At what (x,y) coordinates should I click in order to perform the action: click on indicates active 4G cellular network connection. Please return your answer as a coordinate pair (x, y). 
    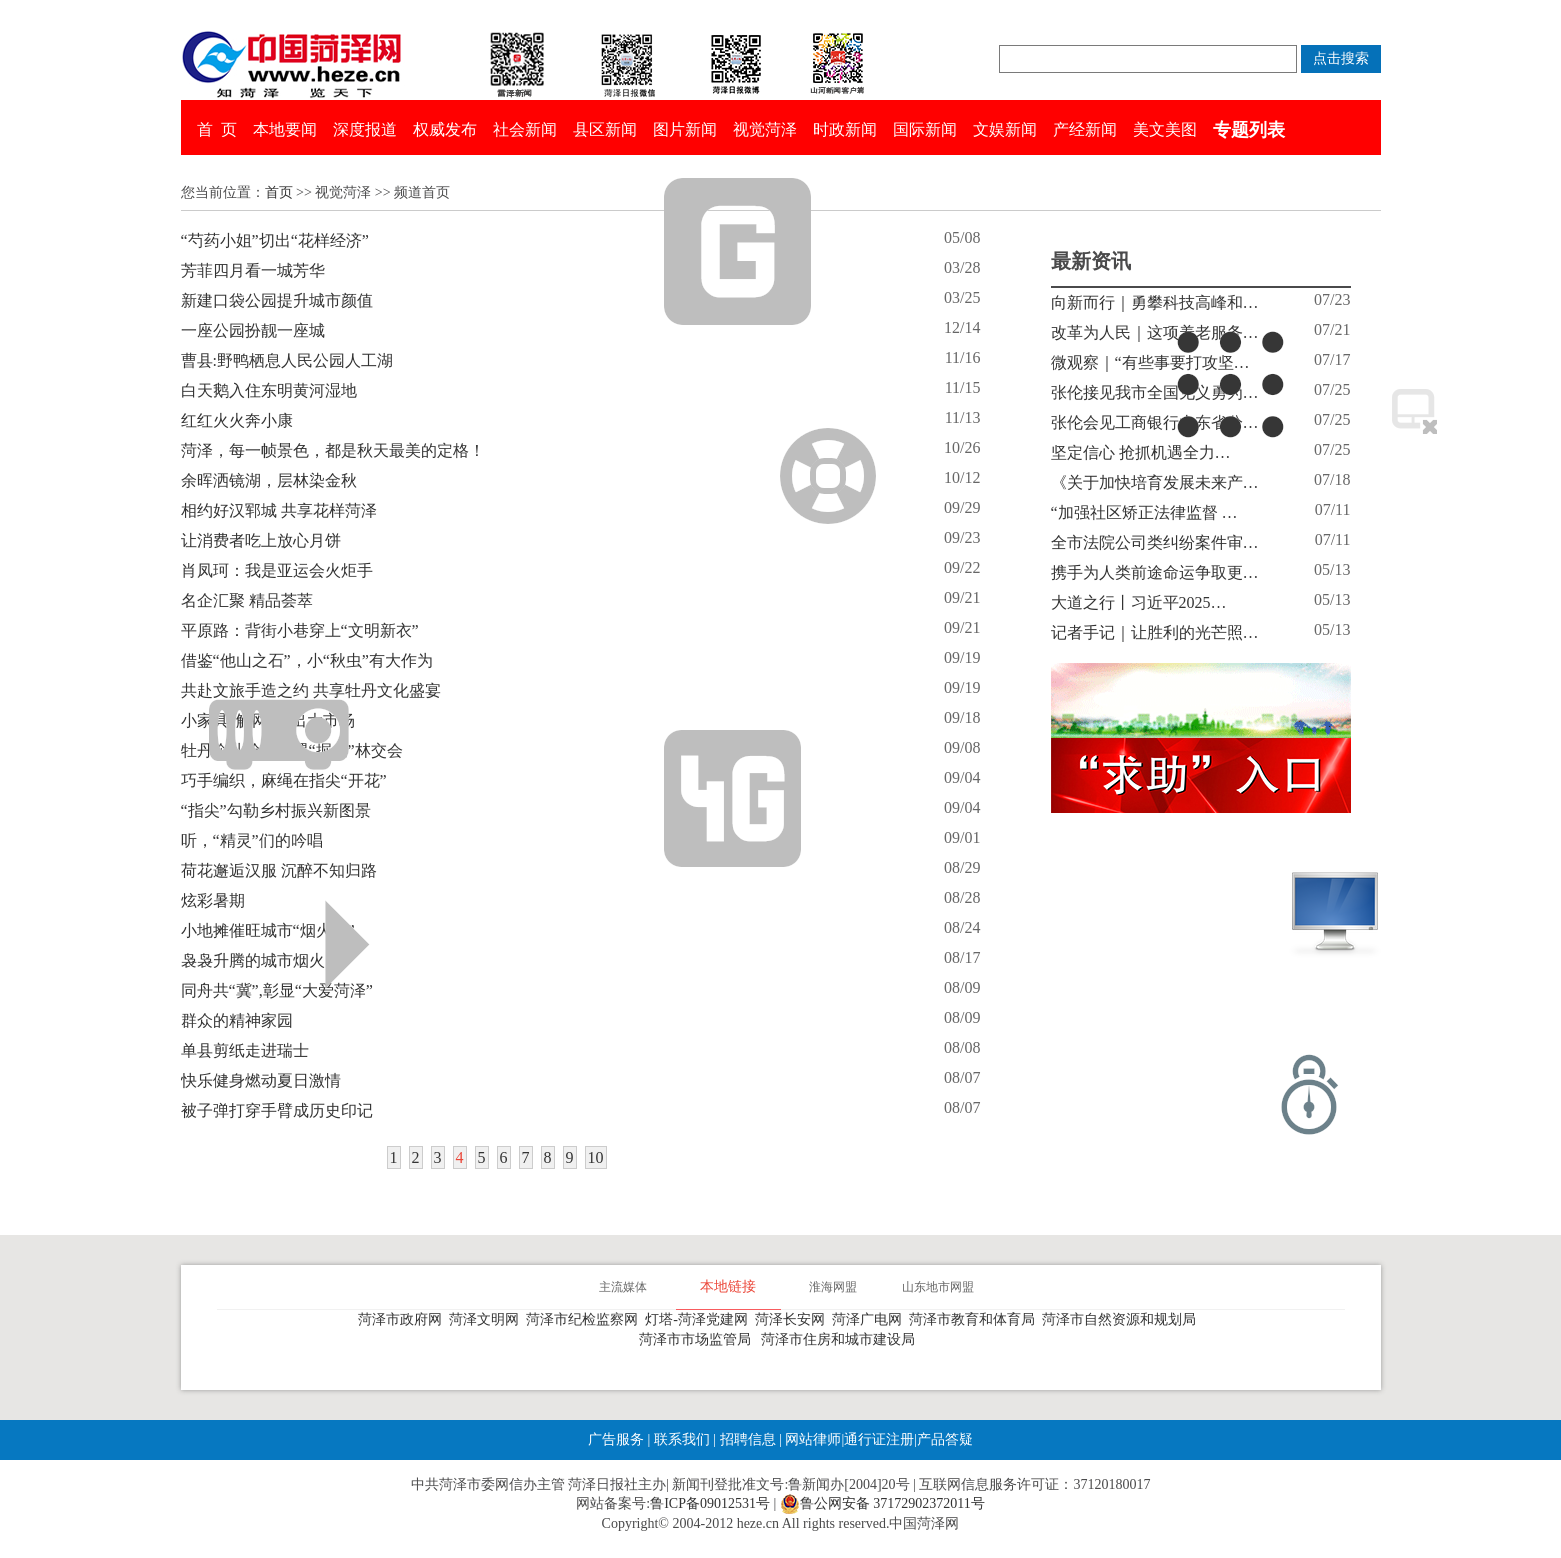
    Looking at the image, I should click on (732, 798).